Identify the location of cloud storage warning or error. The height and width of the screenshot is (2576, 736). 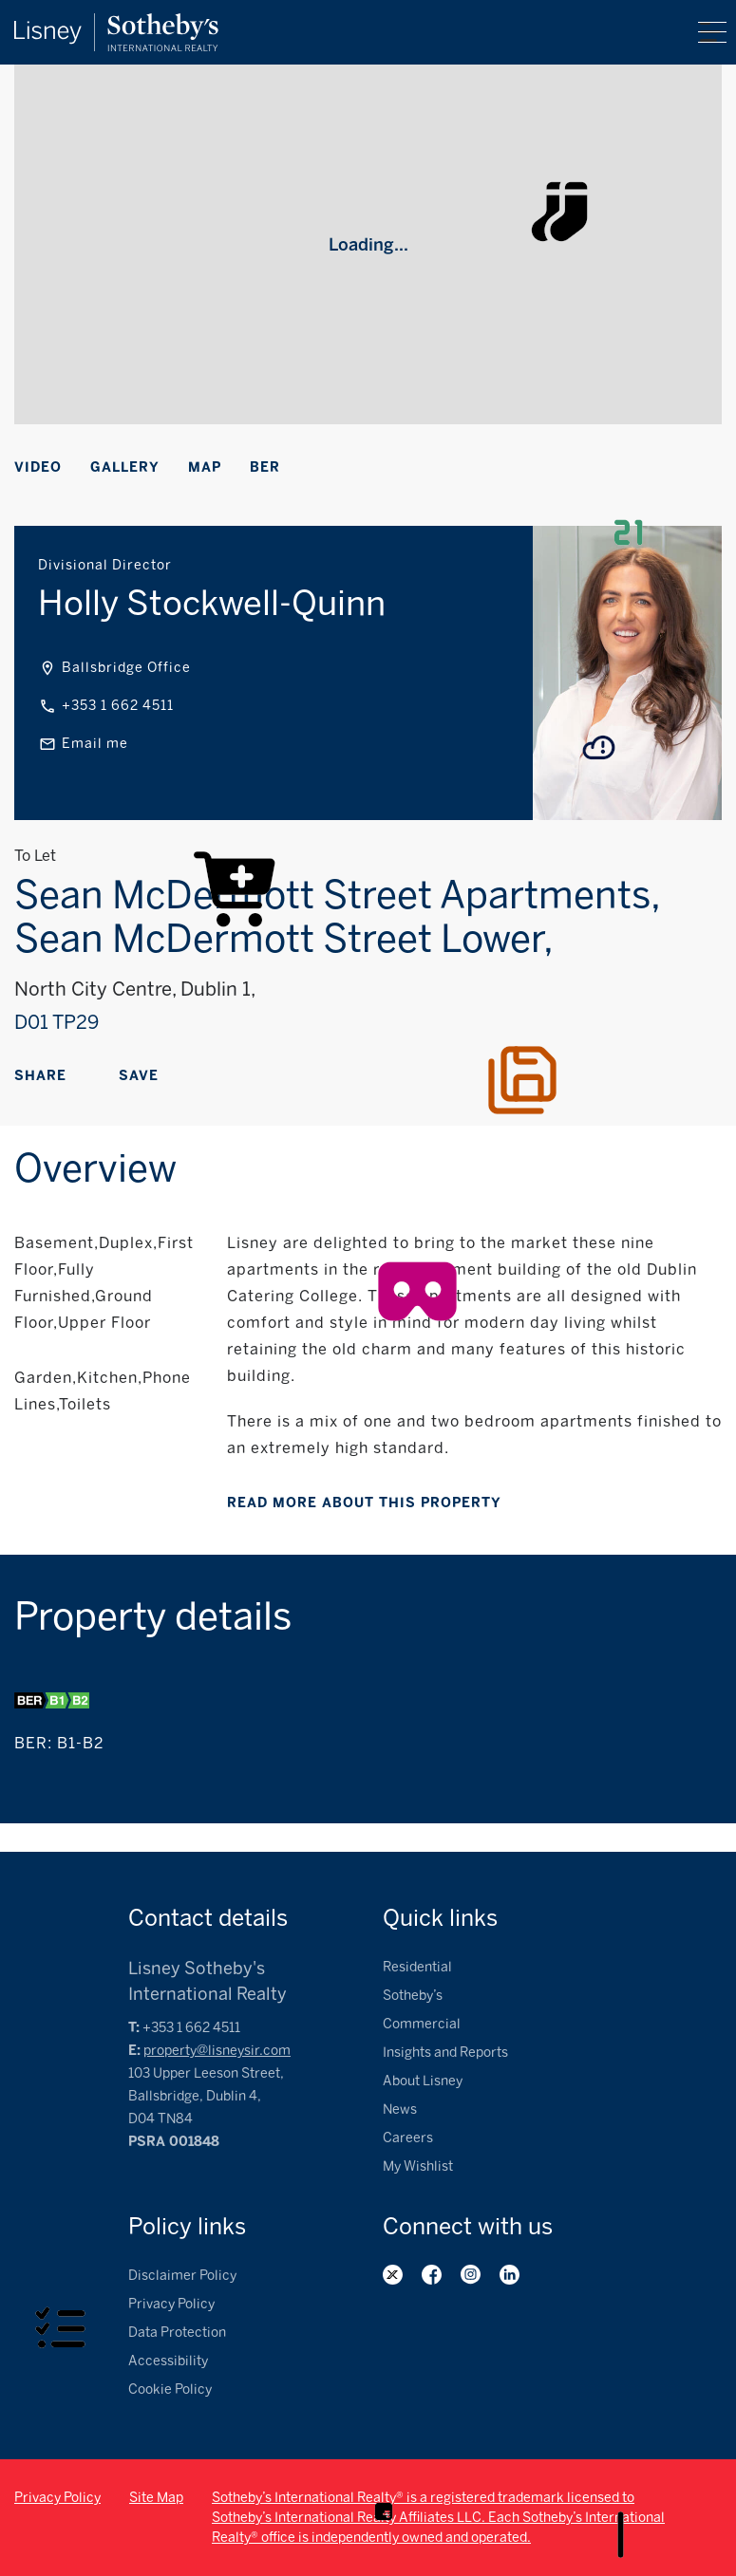
(598, 747).